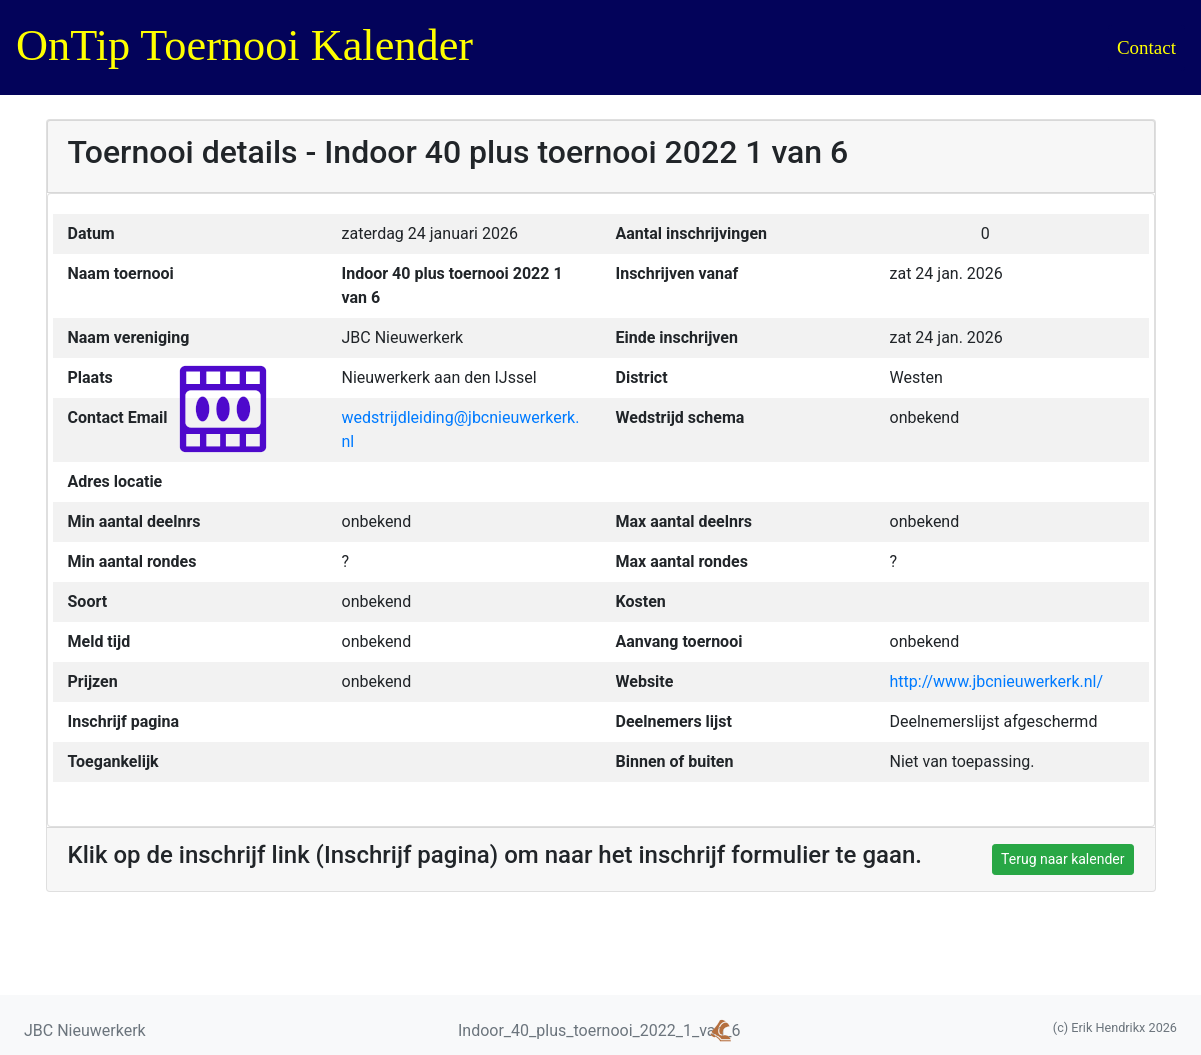 This screenshot has width=1201, height=1055. Describe the element at coordinates (721, 1031) in the screenshot. I see `access walking or hiking activity tracking` at that location.